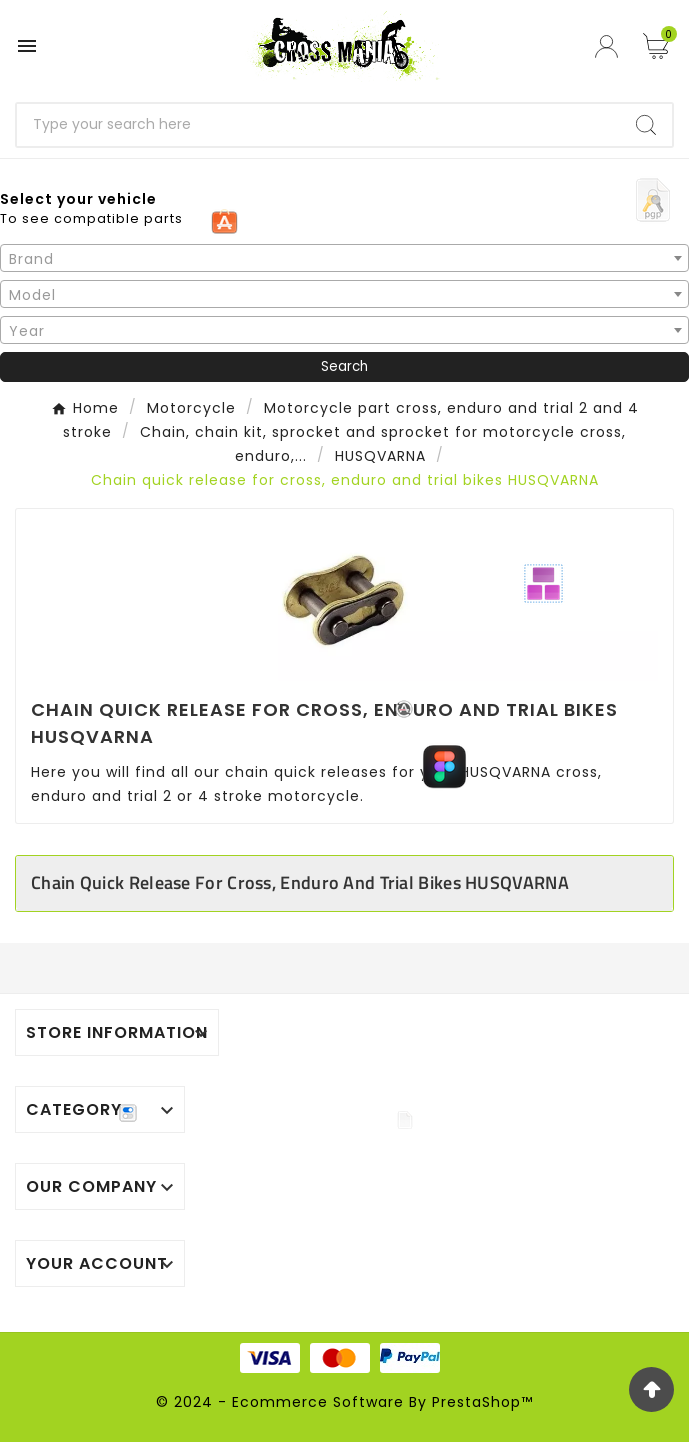 The image size is (689, 1442). What do you see at coordinates (128, 1113) in the screenshot?
I see `open system tweaks or customization settings` at bounding box center [128, 1113].